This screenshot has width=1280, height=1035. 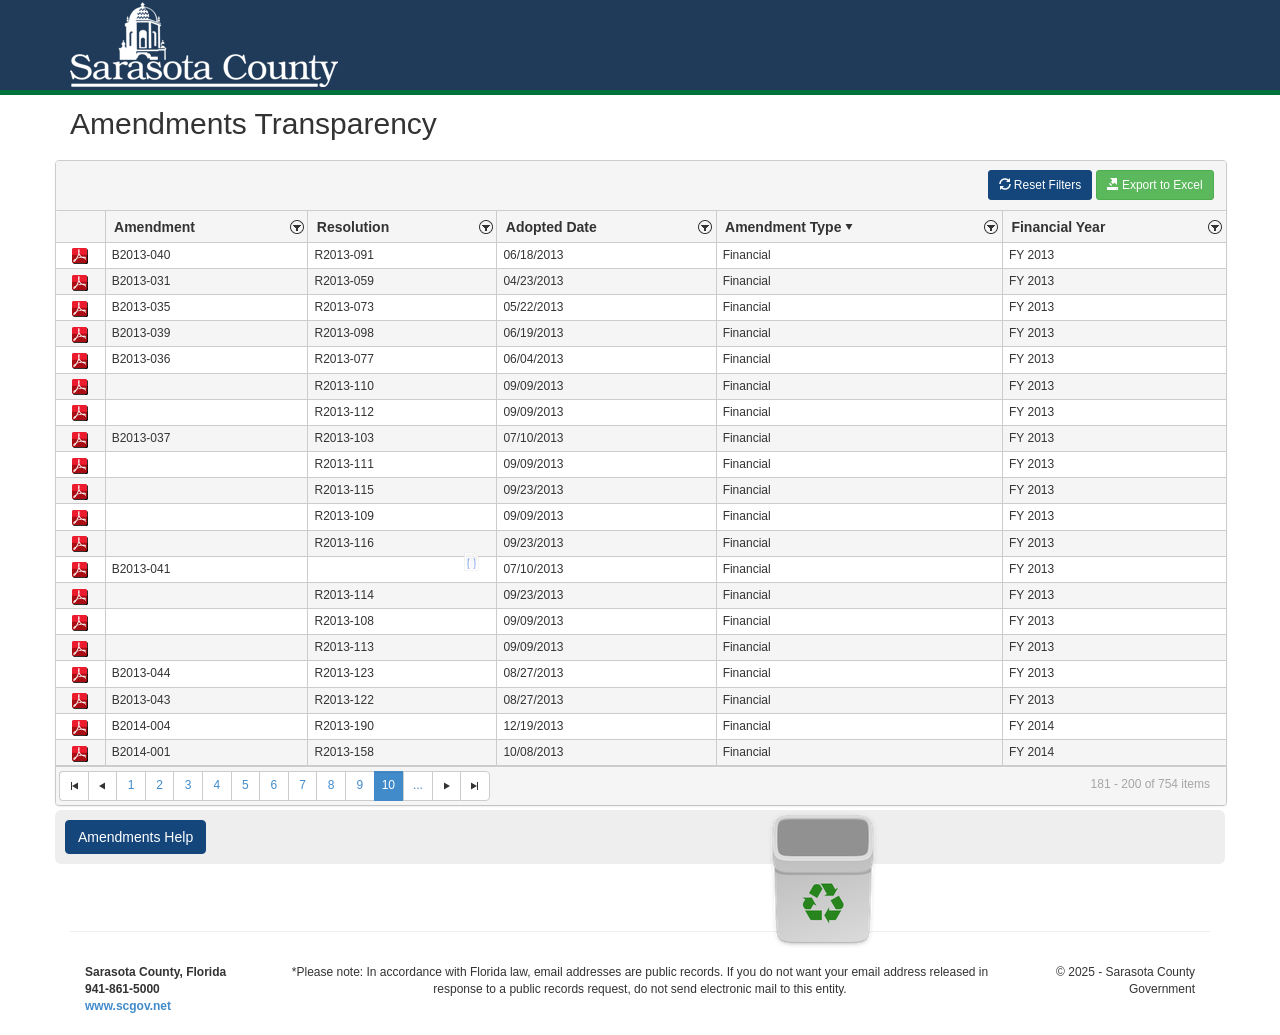 What do you see at coordinates (471, 561) in the screenshot?
I see `a CSS stylesheet file` at bounding box center [471, 561].